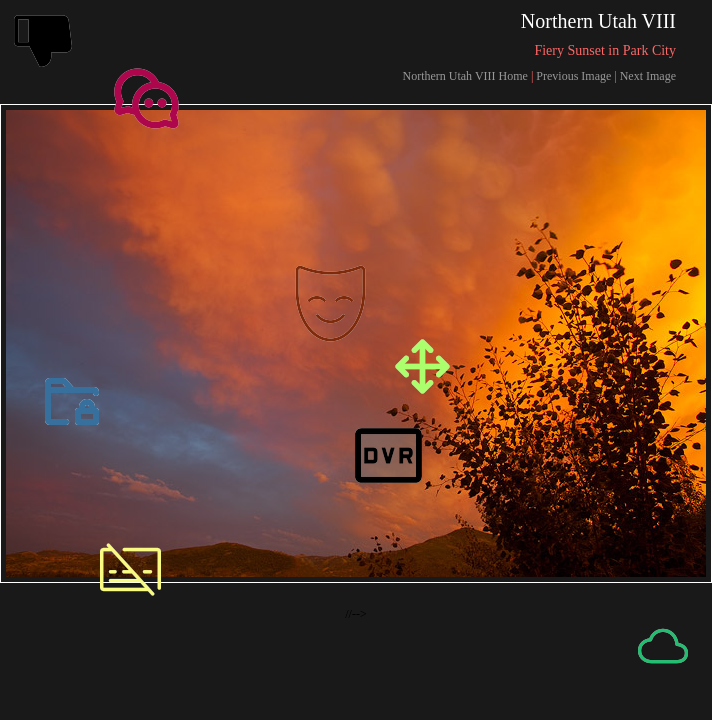 This screenshot has width=712, height=720. Describe the element at coordinates (422, 366) in the screenshot. I see `move or reposition an element` at that location.